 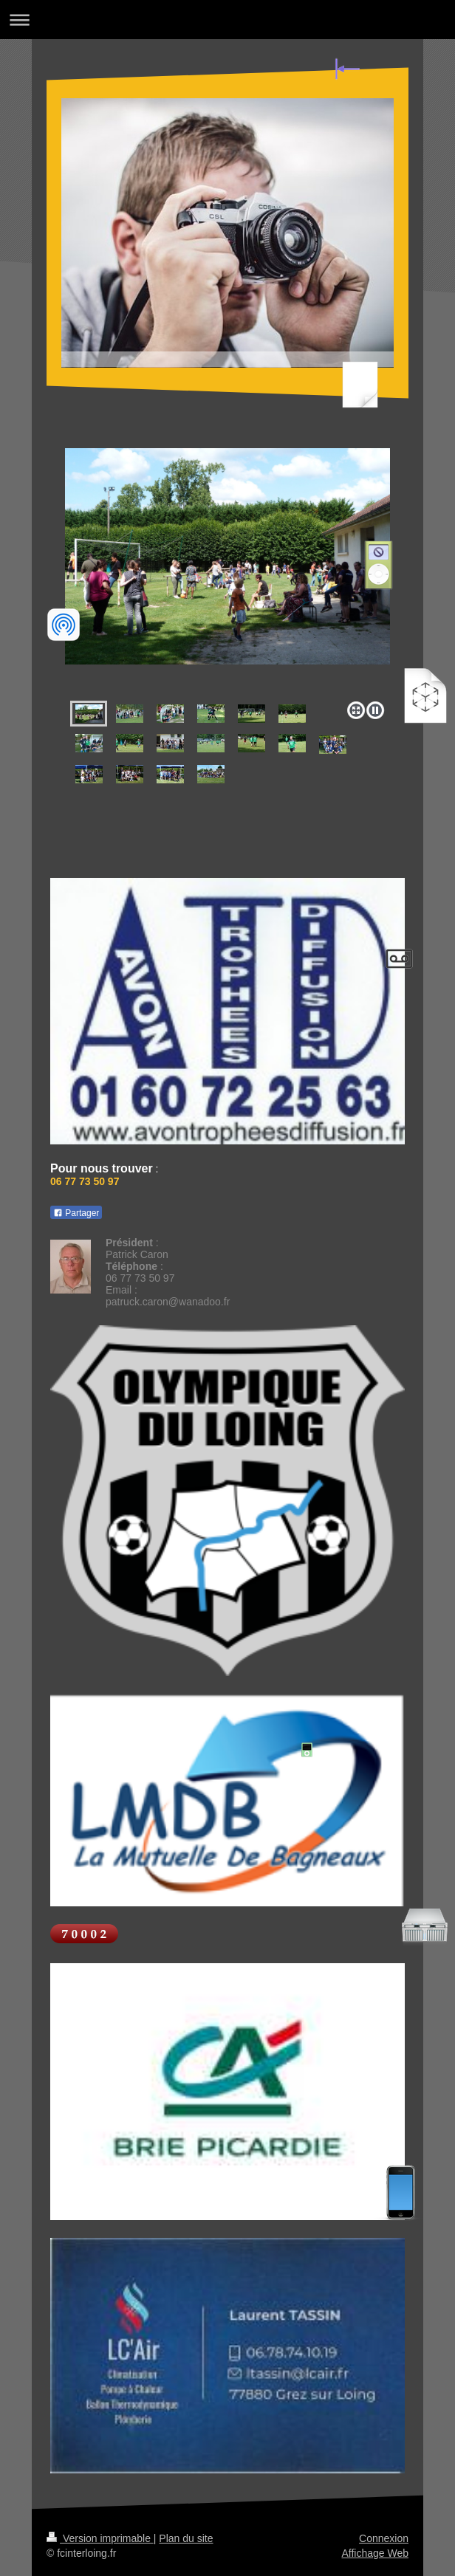 What do you see at coordinates (399, 958) in the screenshot?
I see `indicates audio tape or cassette media` at bounding box center [399, 958].